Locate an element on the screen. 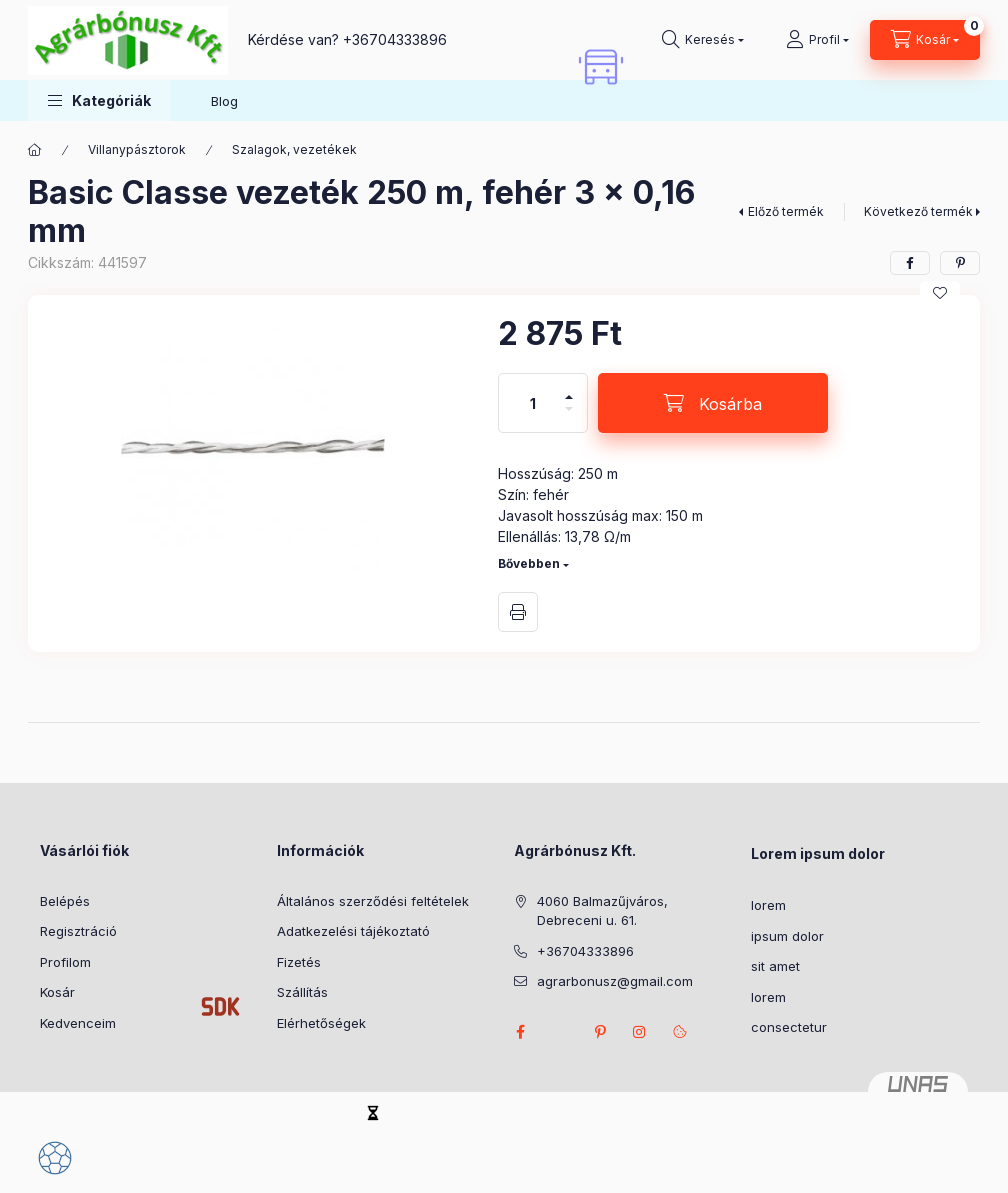 The height and width of the screenshot is (1193, 1008). access software development kit resources is located at coordinates (220, 1006).